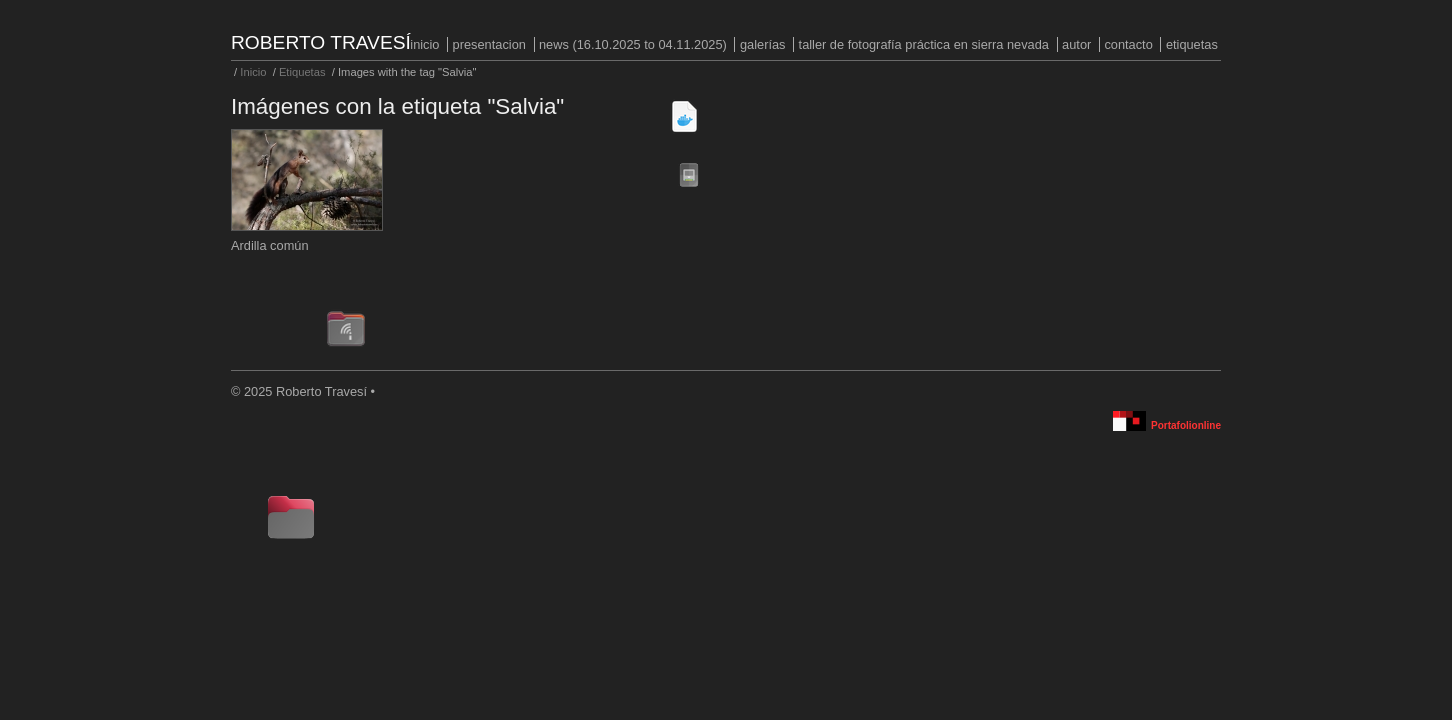 The height and width of the screenshot is (720, 1452). I want to click on open insync cloud sync folder, so click(346, 328).